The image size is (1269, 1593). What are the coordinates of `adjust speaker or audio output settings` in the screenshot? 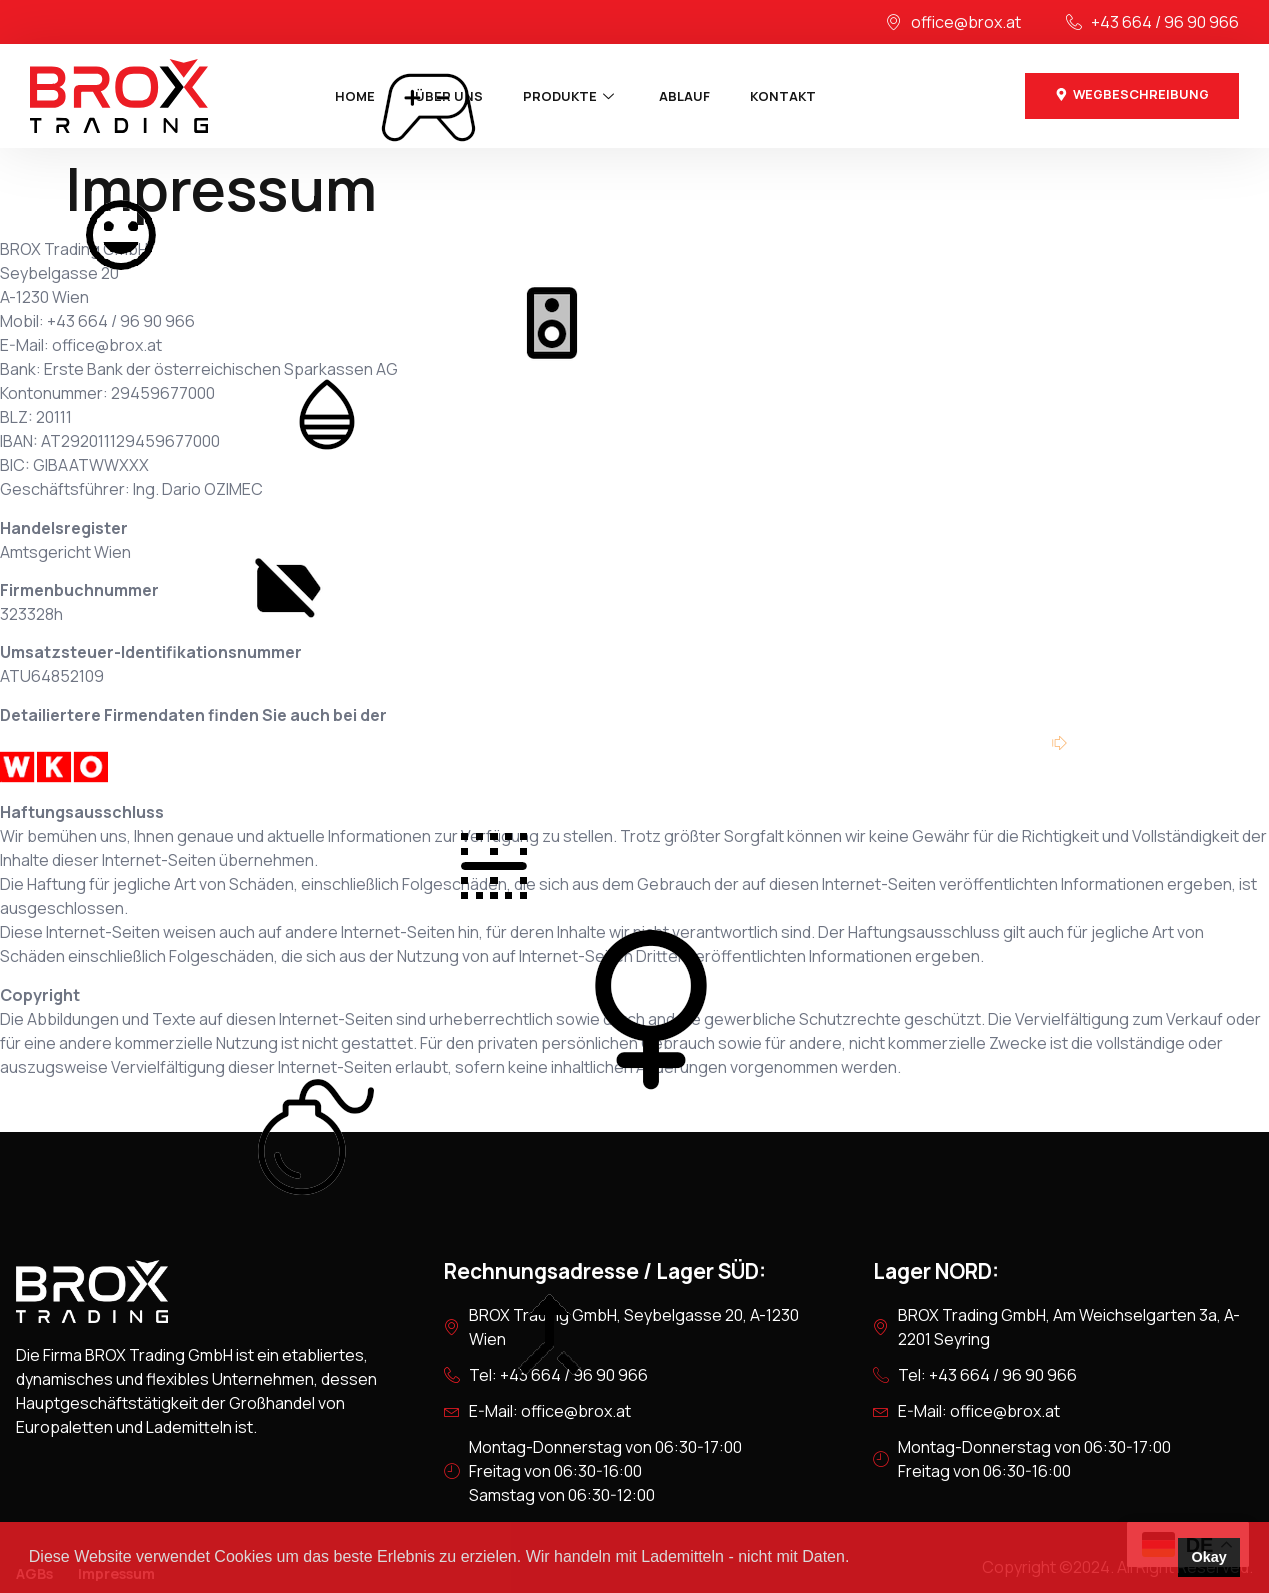 It's located at (552, 323).